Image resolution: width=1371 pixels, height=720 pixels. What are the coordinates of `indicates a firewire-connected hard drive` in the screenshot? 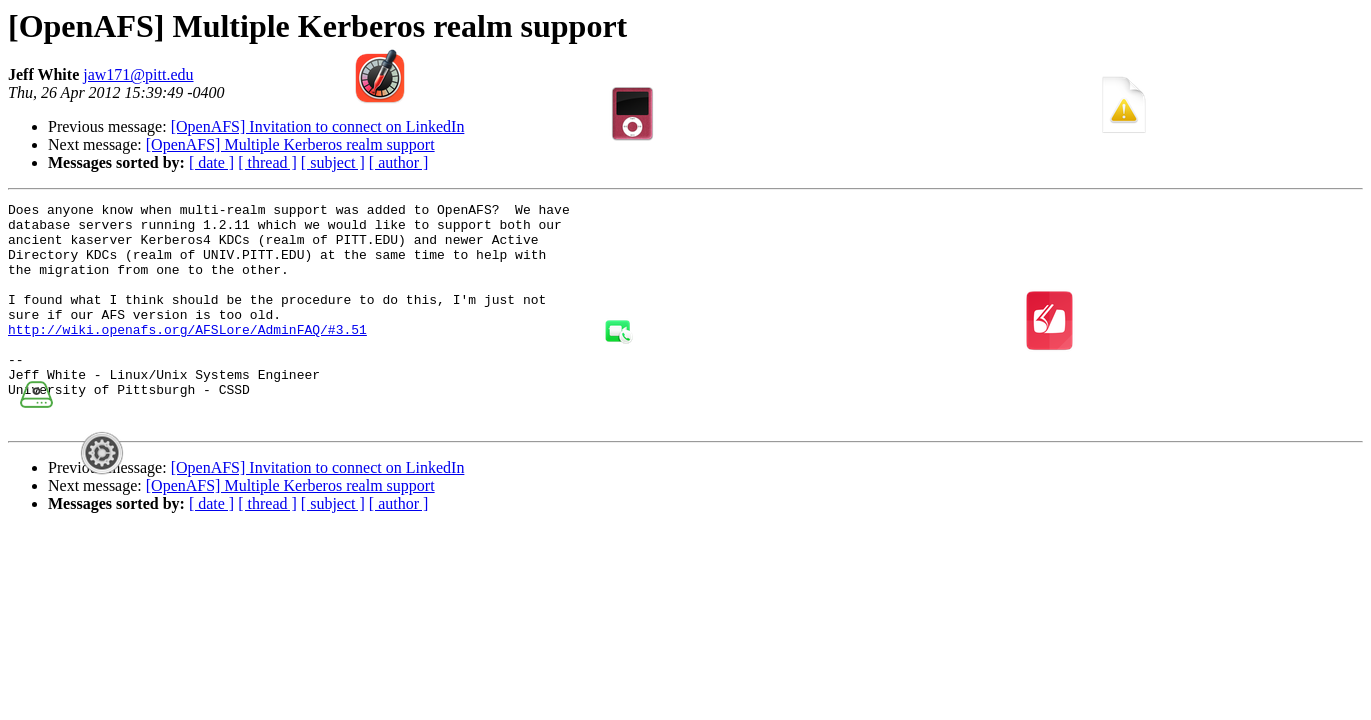 It's located at (36, 393).